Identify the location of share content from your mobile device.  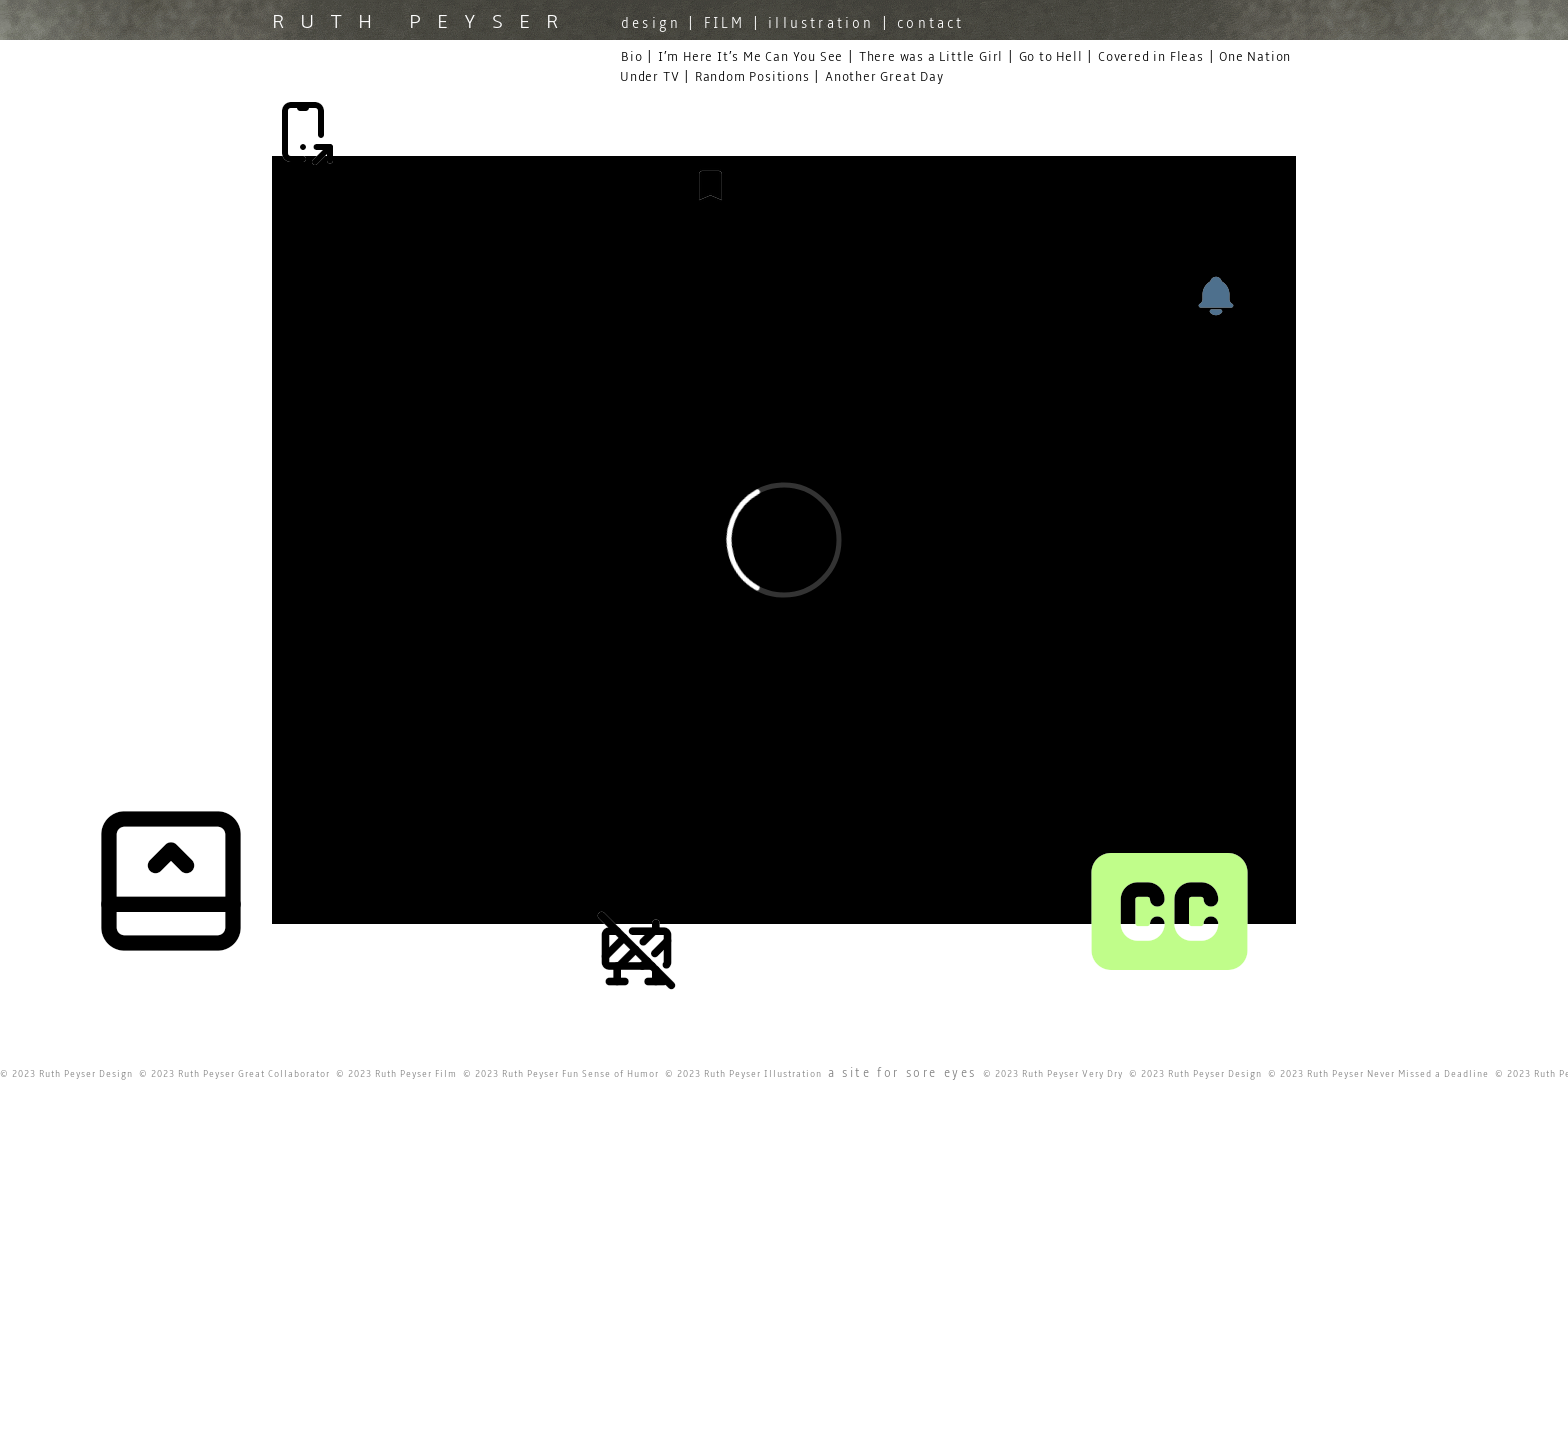
(303, 132).